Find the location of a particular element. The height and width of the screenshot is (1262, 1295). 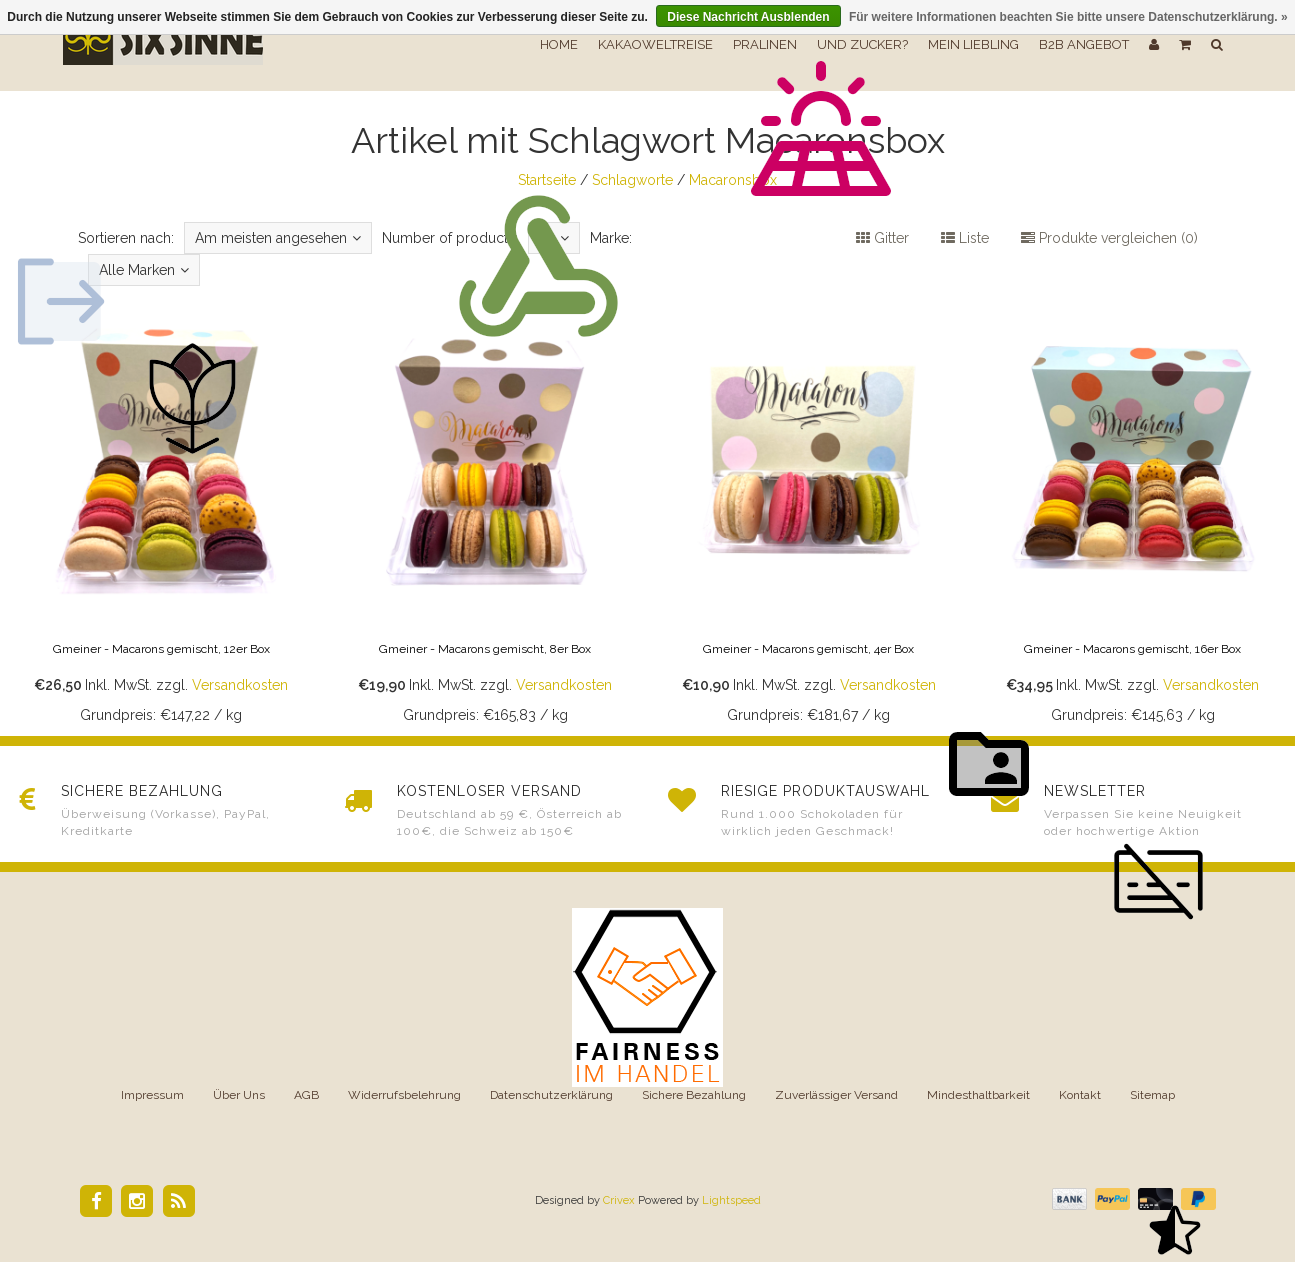

view garden or plant-related content is located at coordinates (192, 398).